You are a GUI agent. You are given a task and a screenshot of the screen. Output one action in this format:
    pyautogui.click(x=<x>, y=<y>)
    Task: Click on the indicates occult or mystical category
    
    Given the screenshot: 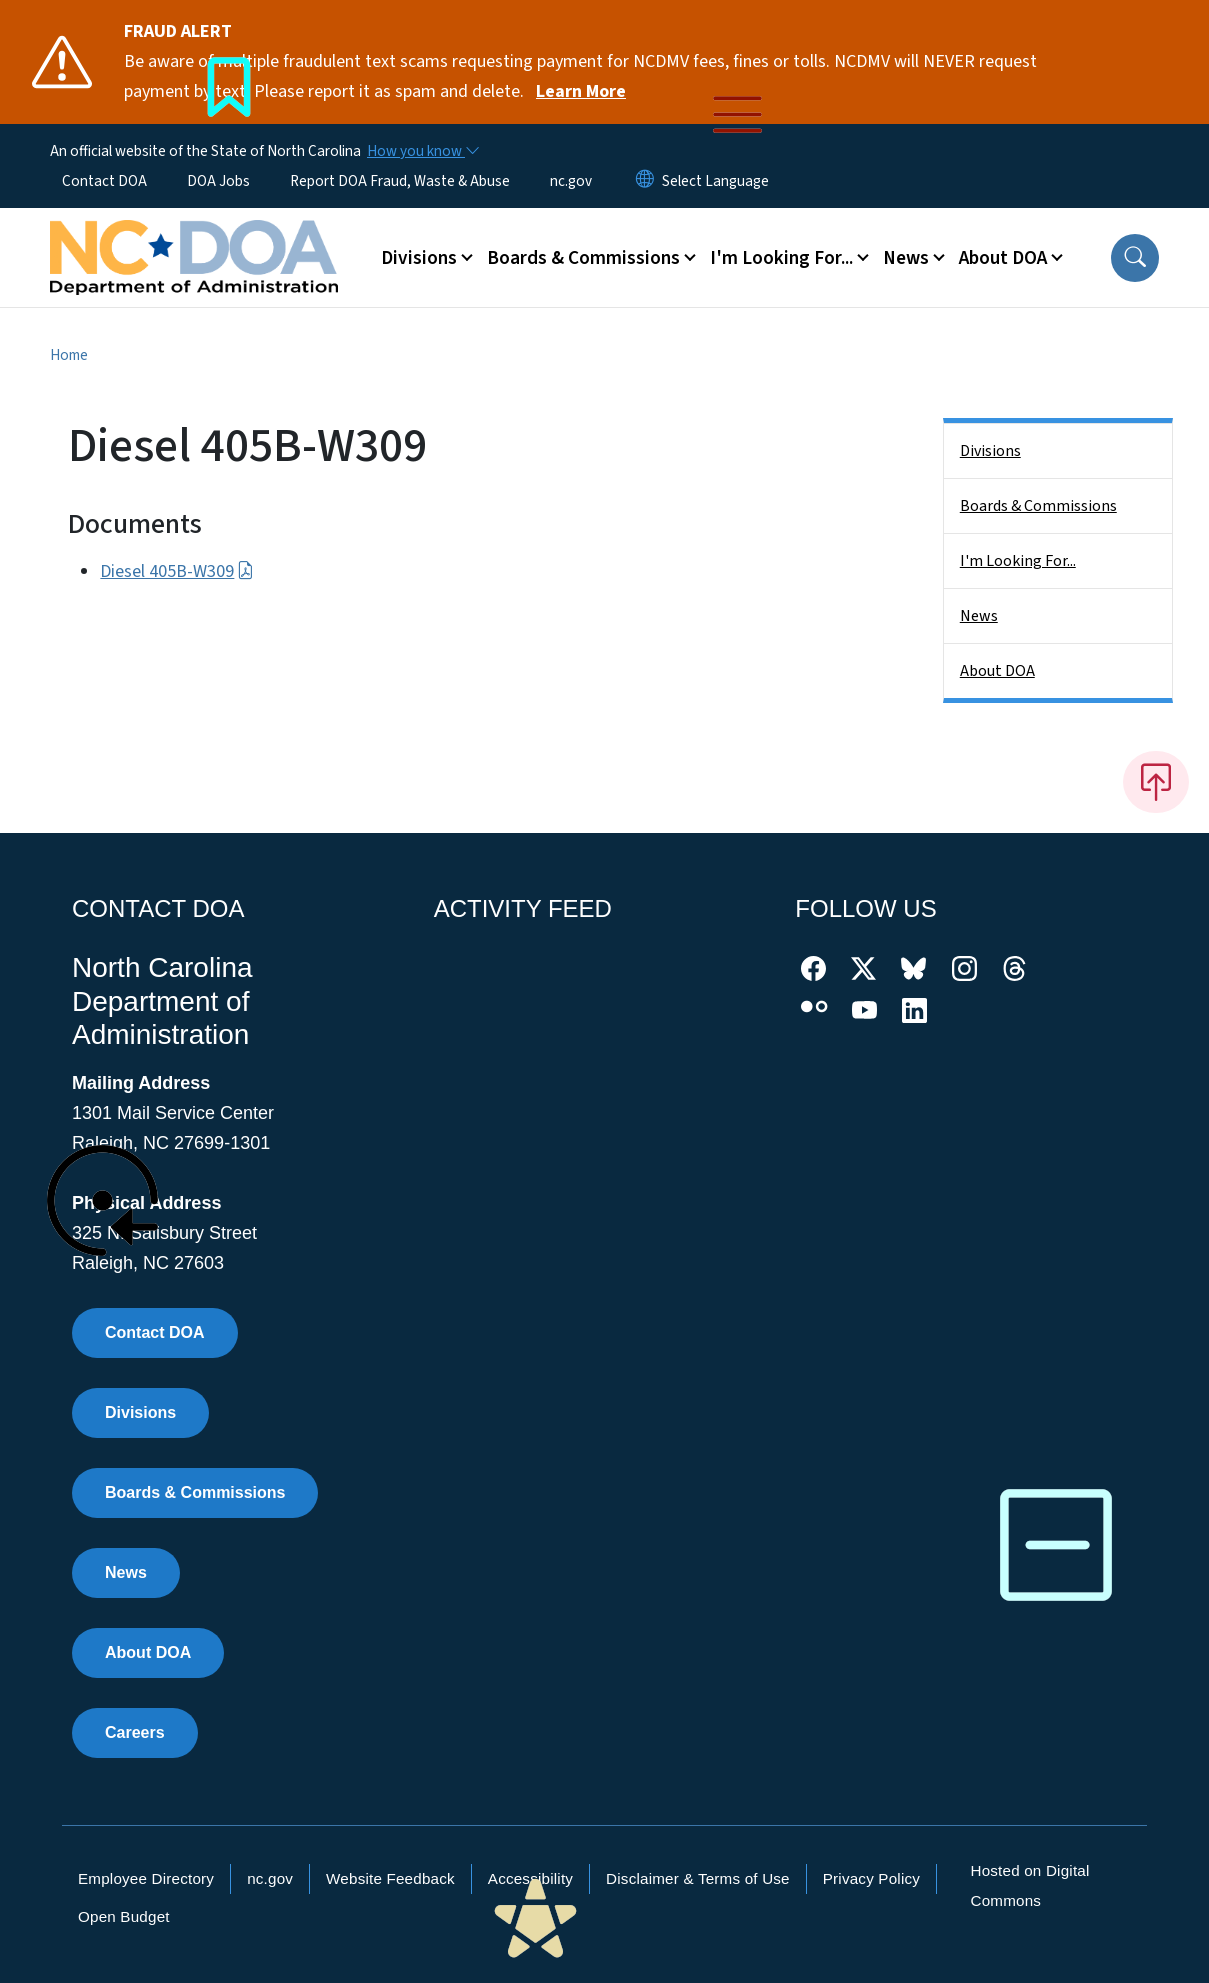 What is the action you would take?
    pyautogui.click(x=535, y=1922)
    